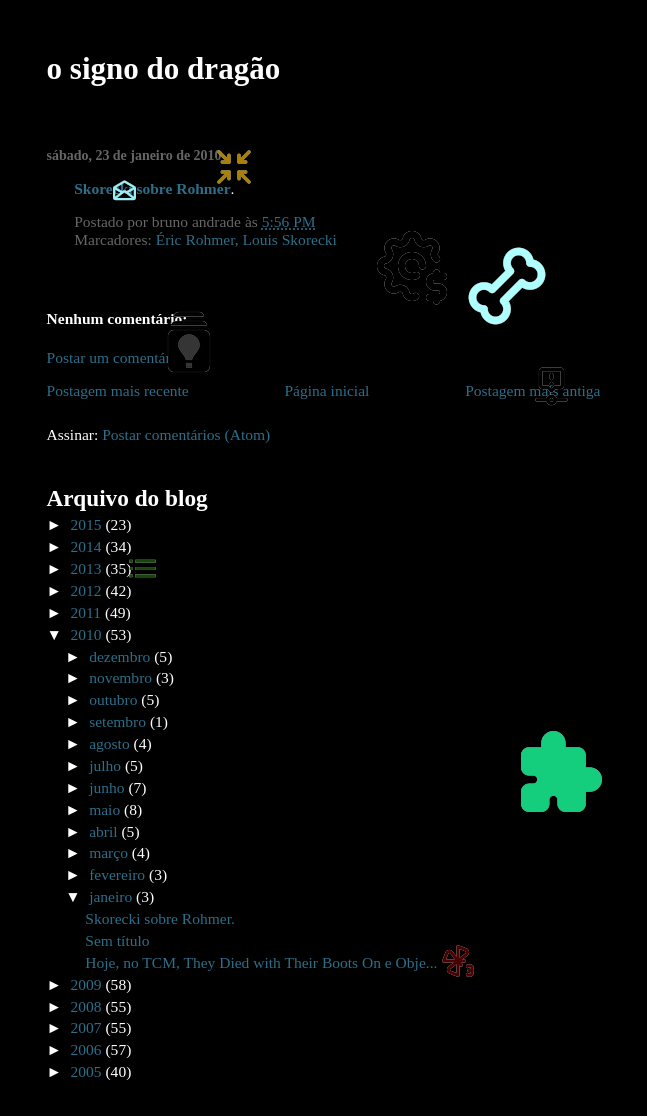 This screenshot has height=1116, width=647. Describe the element at coordinates (551, 385) in the screenshot. I see `indicates a timeline event requiring attention` at that location.